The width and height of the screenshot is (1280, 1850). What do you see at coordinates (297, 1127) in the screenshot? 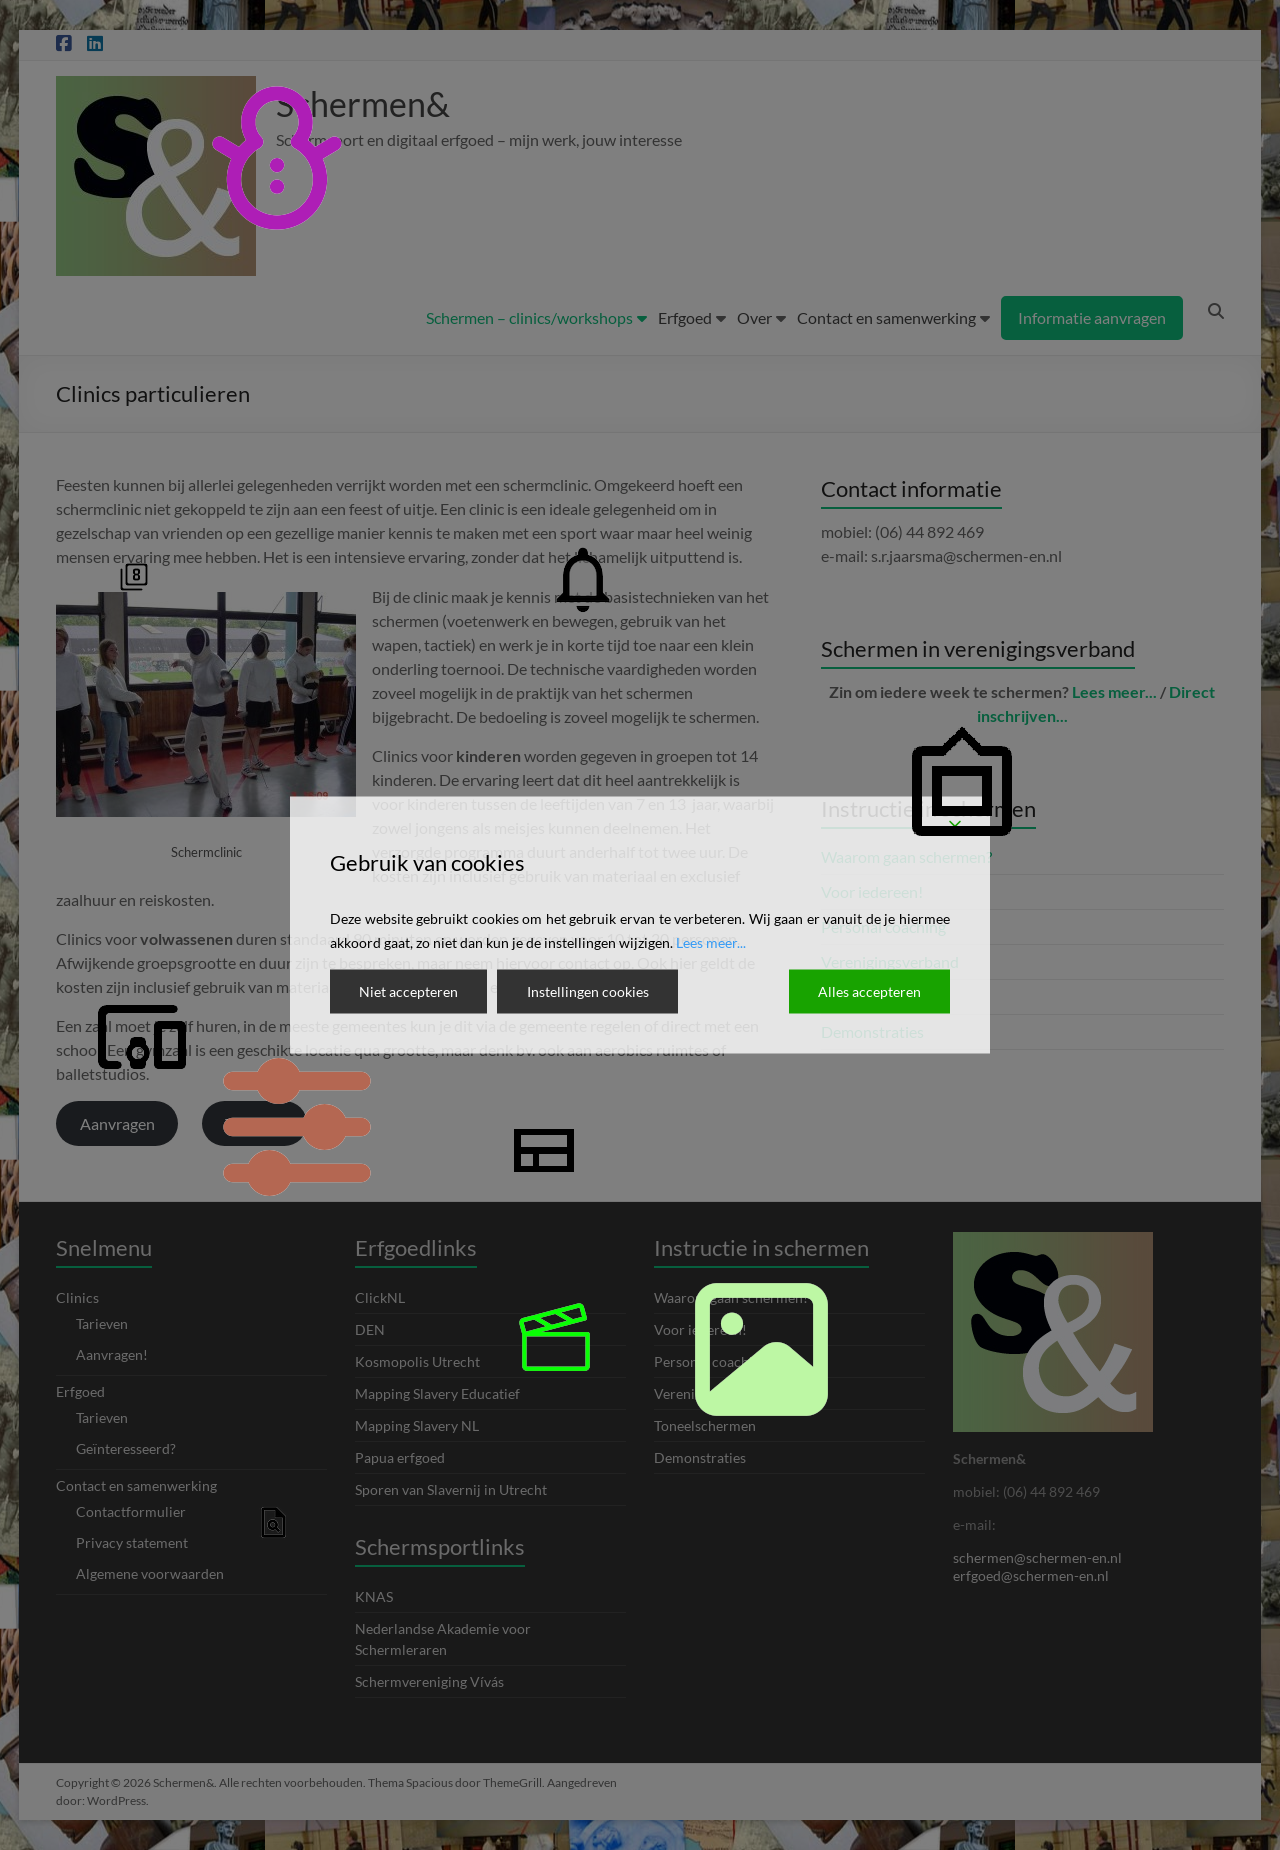
I see `adjust settings or preferences` at bounding box center [297, 1127].